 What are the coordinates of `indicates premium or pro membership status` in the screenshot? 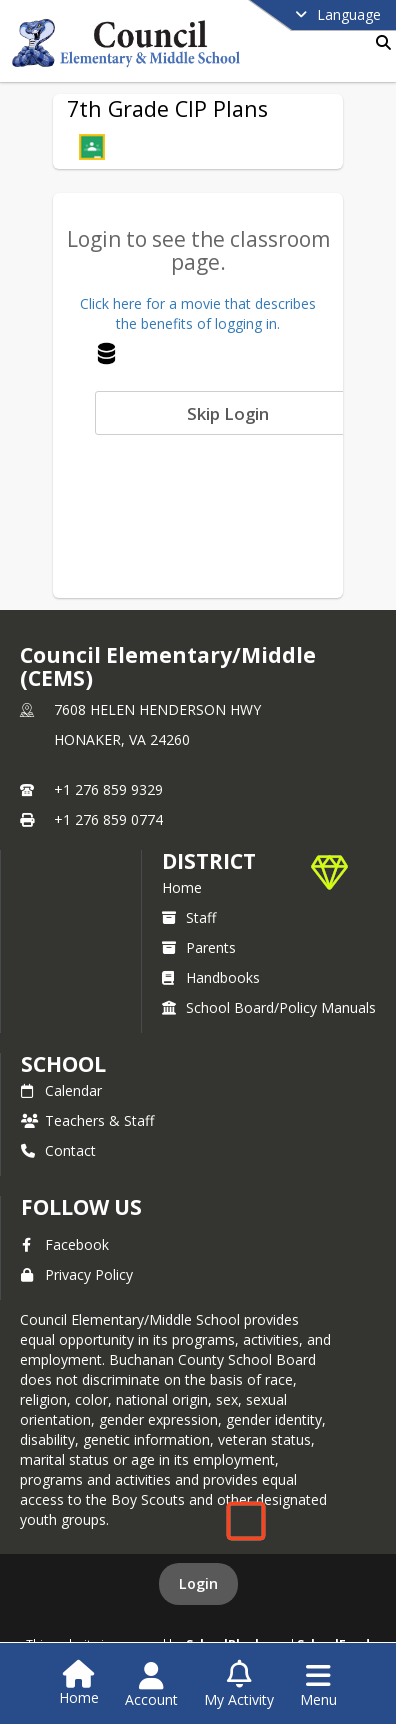 It's located at (329, 872).